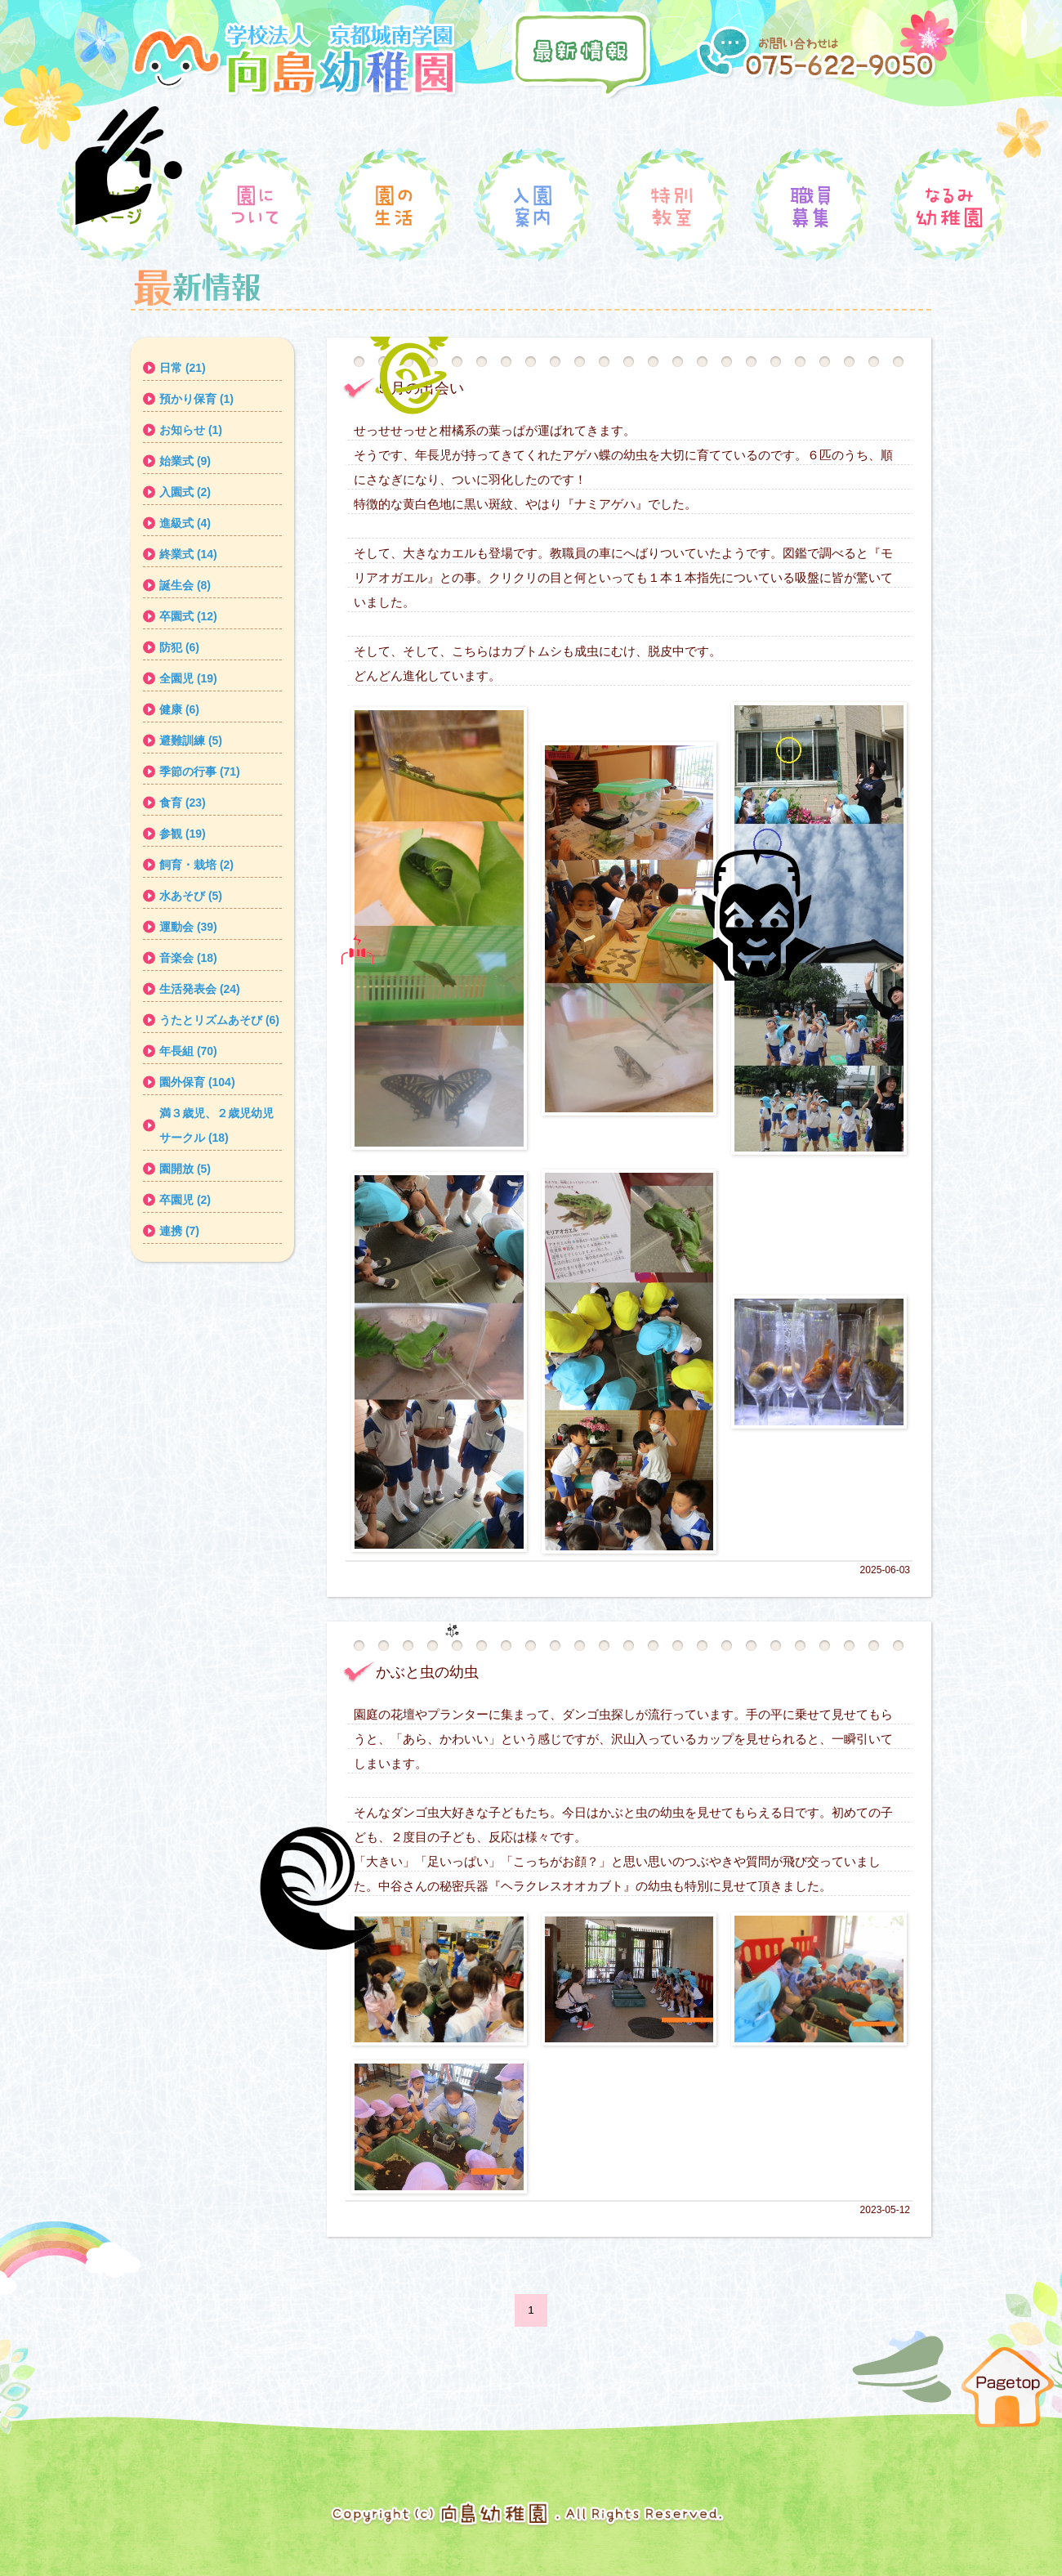 Image resolution: width=1062 pixels, height=2576 pixels. Describe the element at coordinates (145, 163) in the screenshot. I see `tap to flick or shoot a marble` at that location.